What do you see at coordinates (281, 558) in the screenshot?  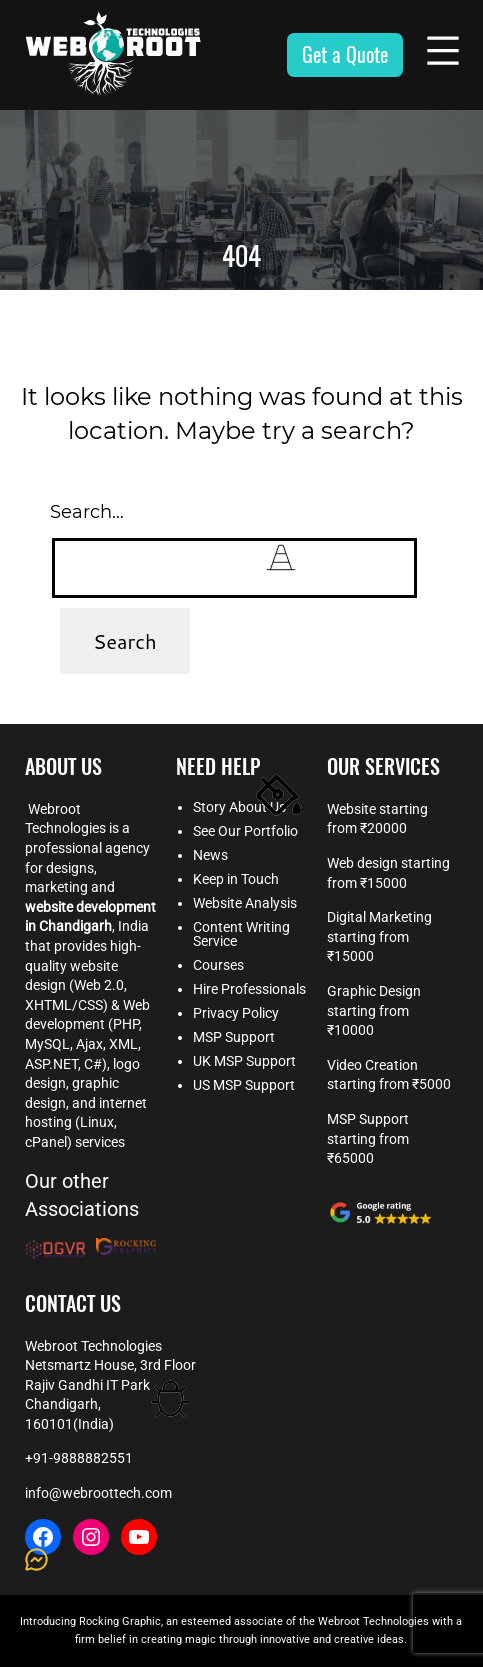 I see `indicates an area under construction or maintenance` at bounding box center [281, 558].